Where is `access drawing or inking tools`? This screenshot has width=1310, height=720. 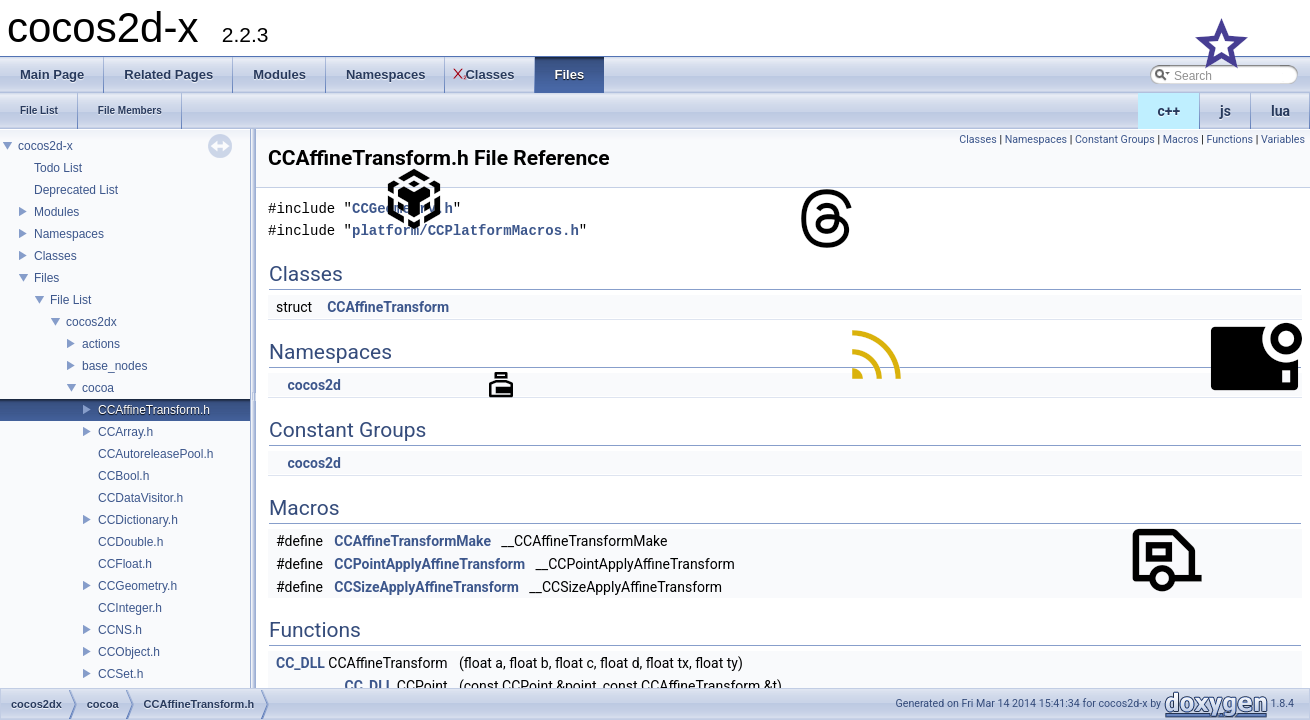 access drawing or inking tools is located at coordinates (501, 384).